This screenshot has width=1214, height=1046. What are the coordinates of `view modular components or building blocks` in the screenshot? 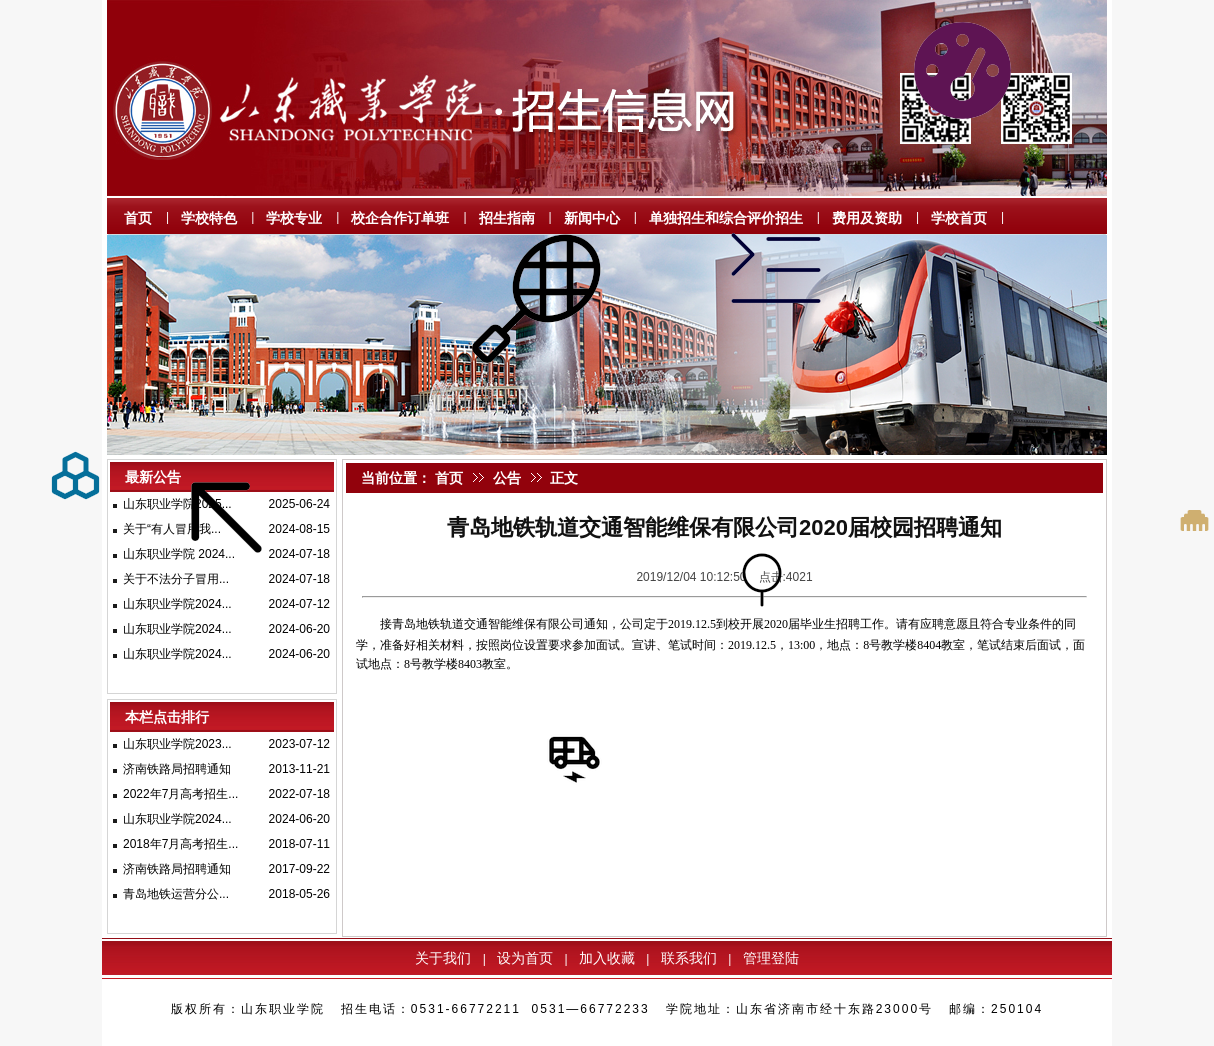 It's located at (75, 475).